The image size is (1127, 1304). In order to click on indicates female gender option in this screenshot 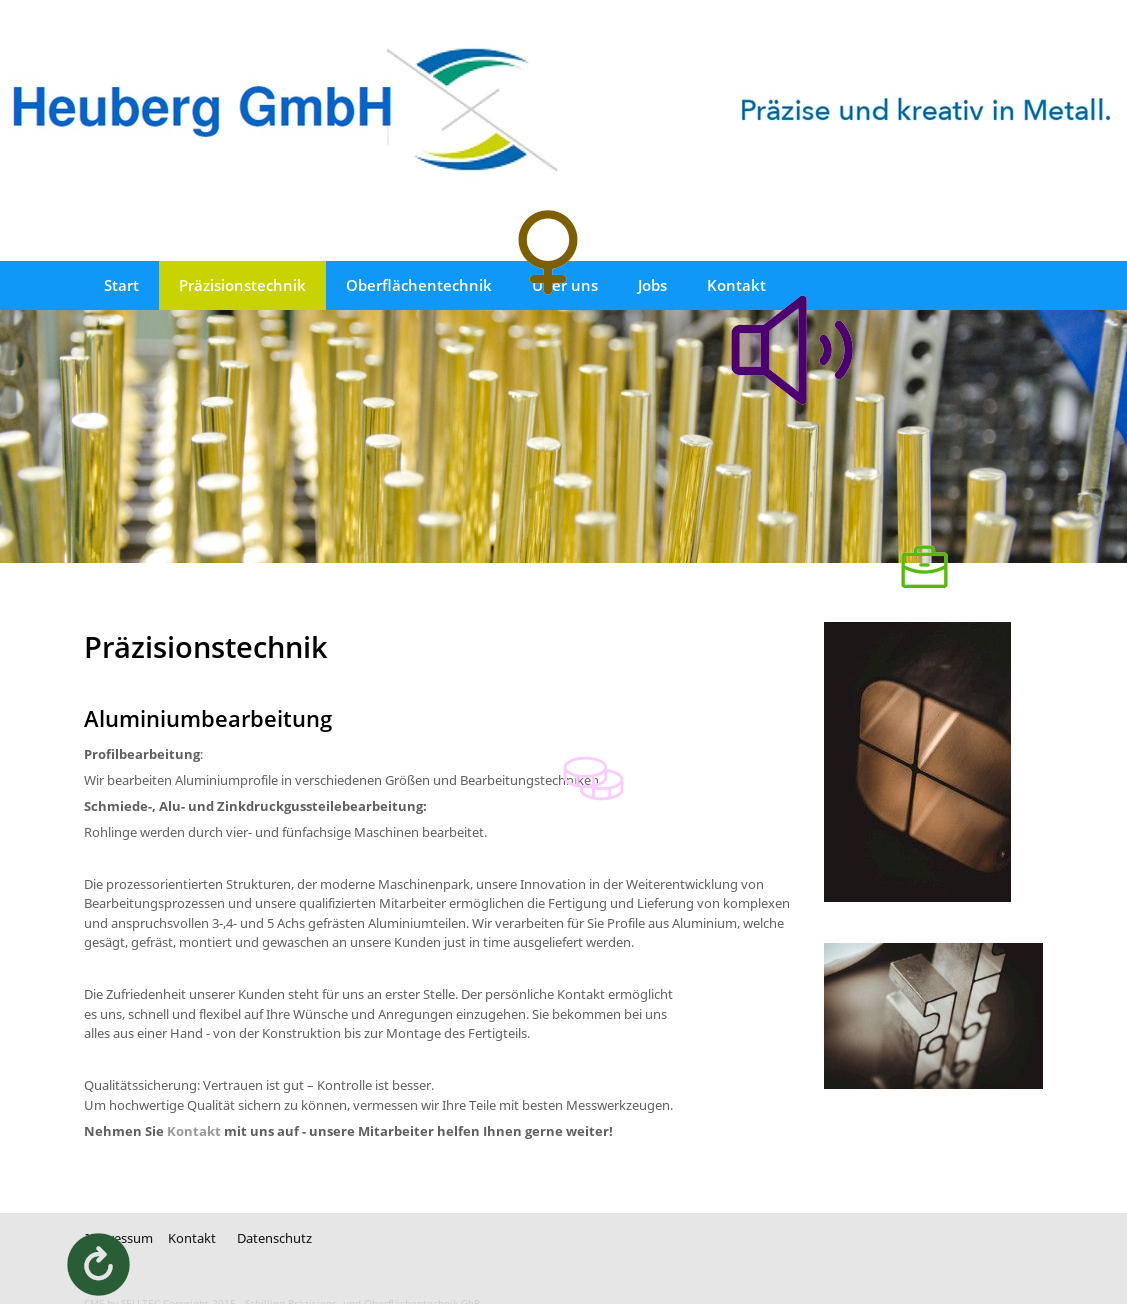, I will do `click(548, 251)`.